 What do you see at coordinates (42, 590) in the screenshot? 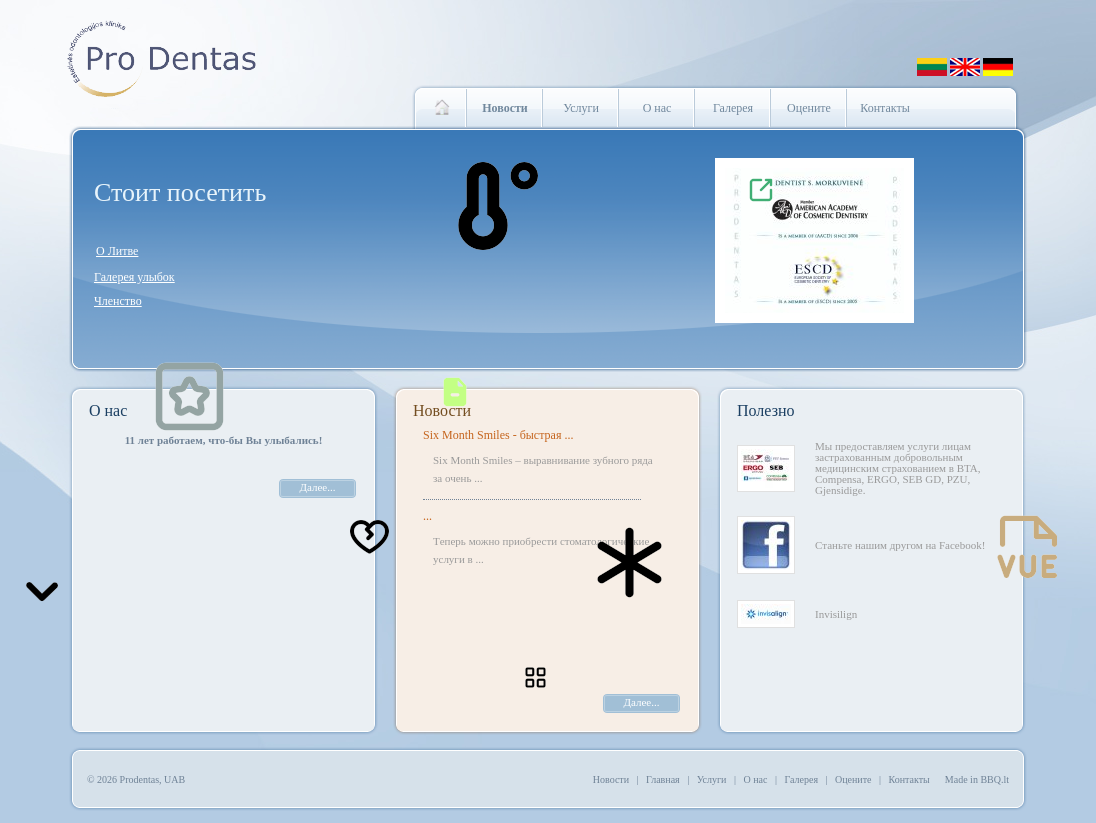
I see `expand a dropdown menu or section` at bounding box center [42, 590].